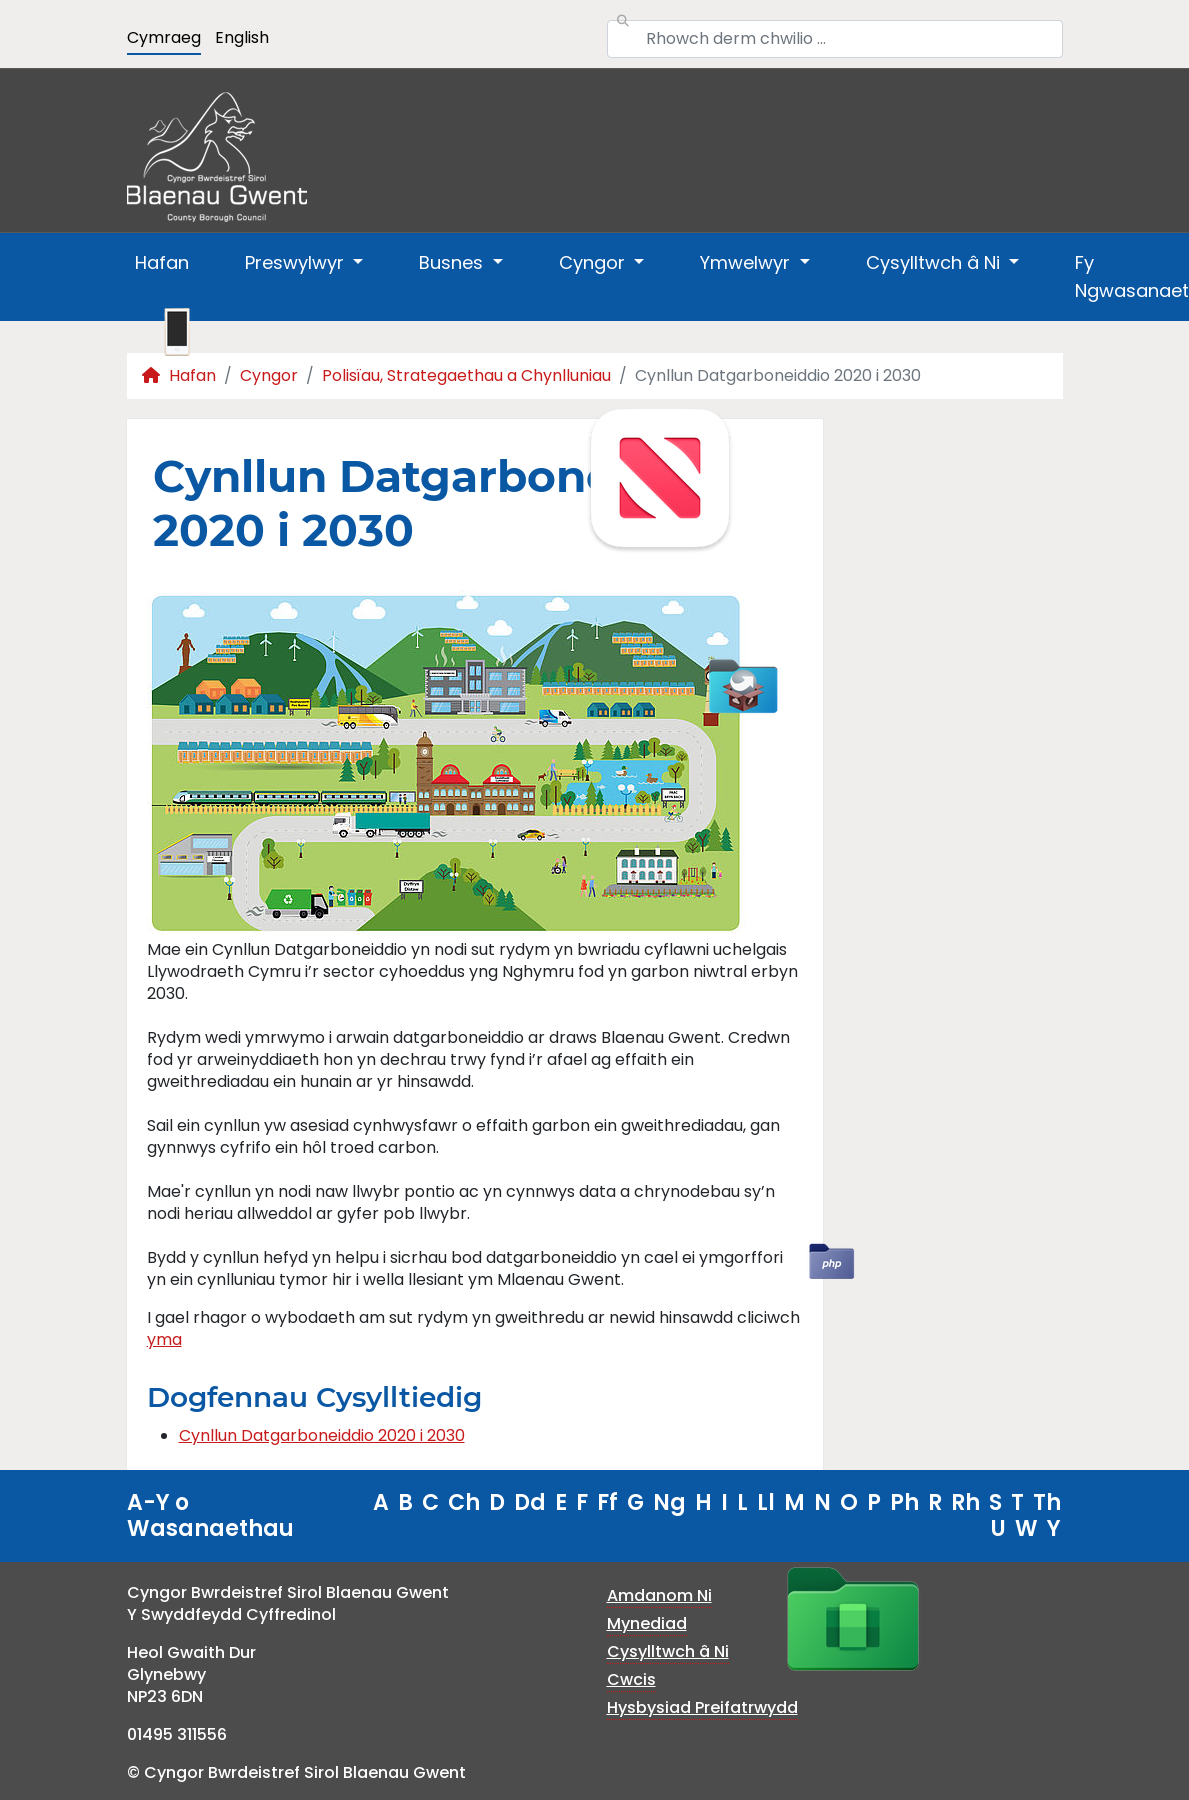  What do you see at coordinates (660, 478) in the screenshot?
I see `open the apple news app` at bounding box center [660, 478].